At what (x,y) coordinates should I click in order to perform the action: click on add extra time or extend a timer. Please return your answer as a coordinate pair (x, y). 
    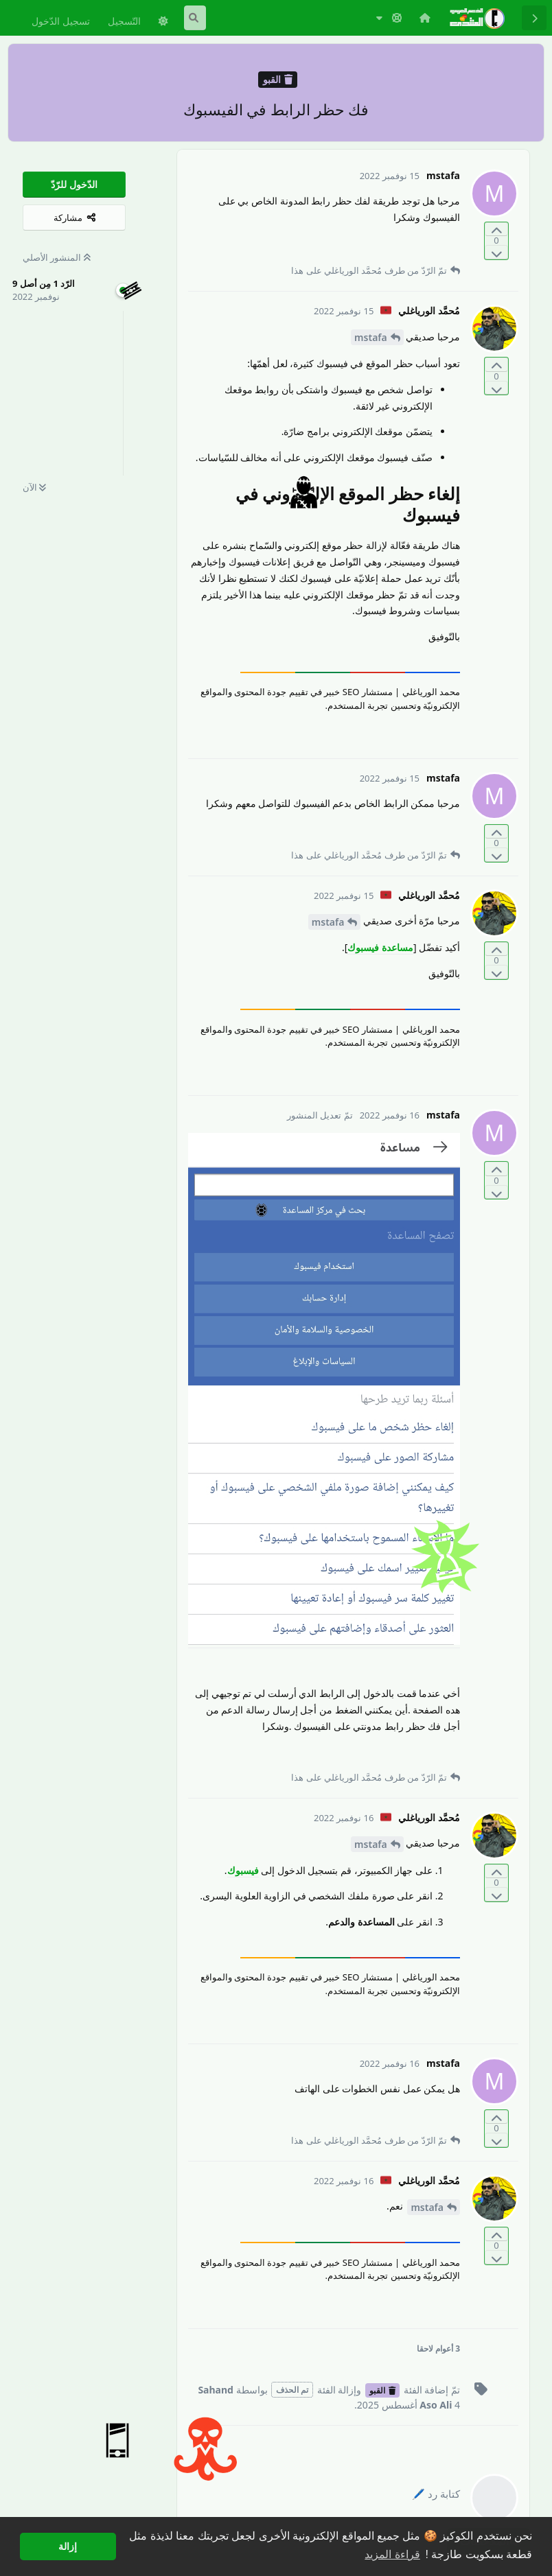
    Looking at the image, I should click on (445, 1556).